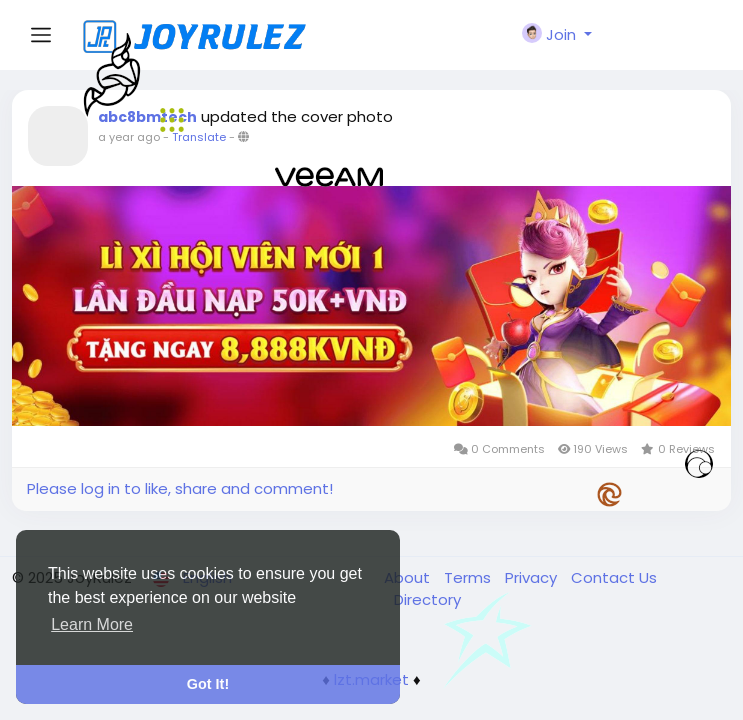 This screenshot has width=743, height=720. Describe the element at coordinates (112, 75) in the screenshot. I see `open jitsi video conferencing app` at that location.